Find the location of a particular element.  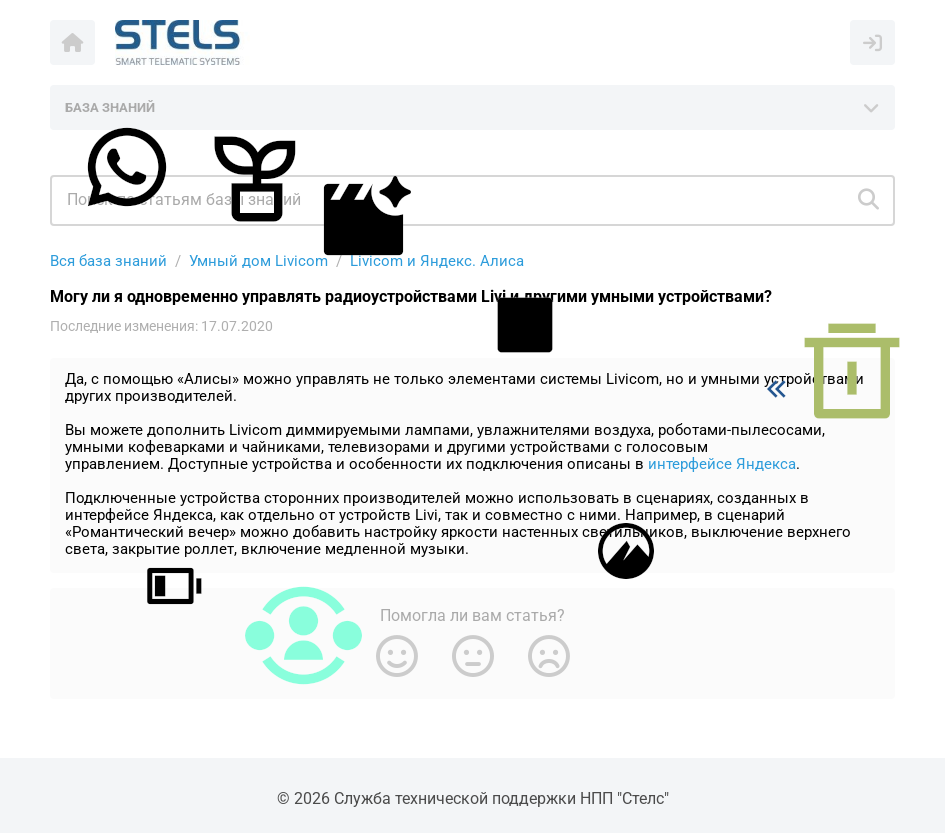

indicates low battery status is located at coordinates (173, 586).